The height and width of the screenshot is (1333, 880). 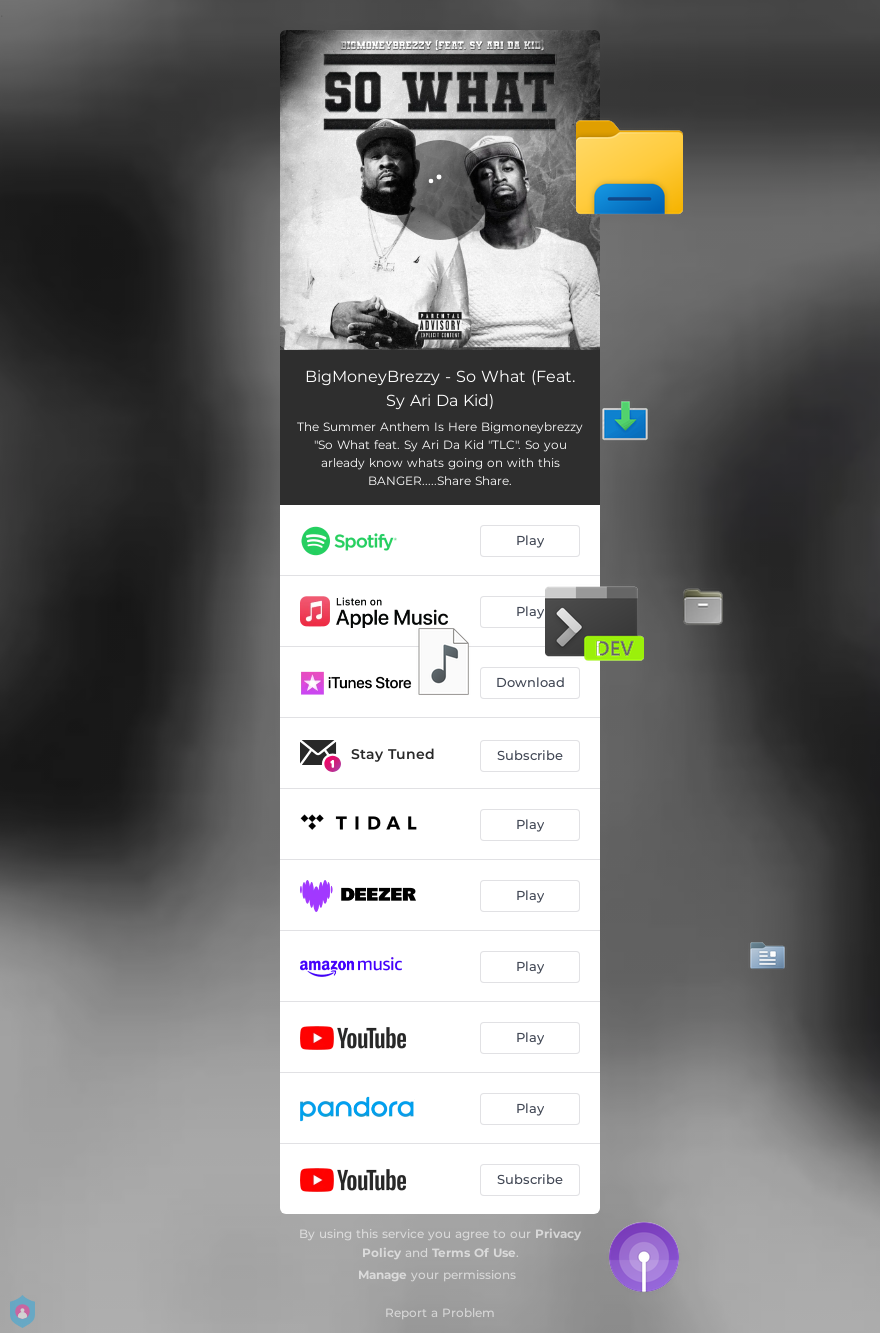 I want to click on open an audio file, so click(x=443, y=661).